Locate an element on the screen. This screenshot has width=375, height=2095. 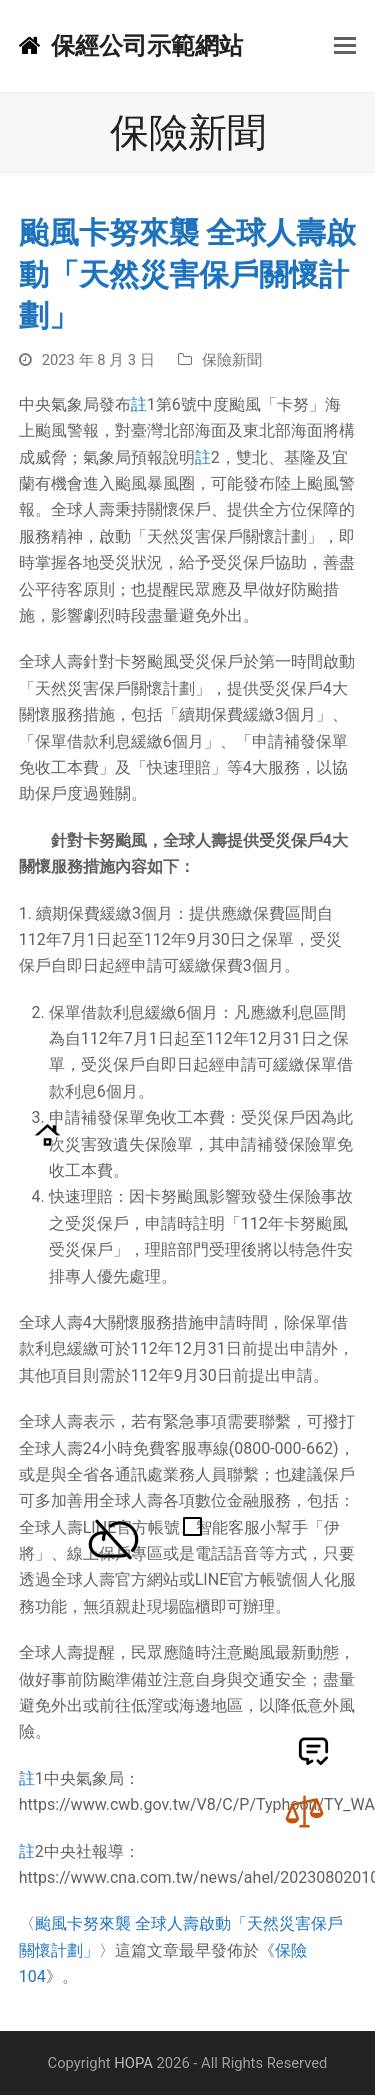
message sent successfully is located at coordinates (313, 1750).